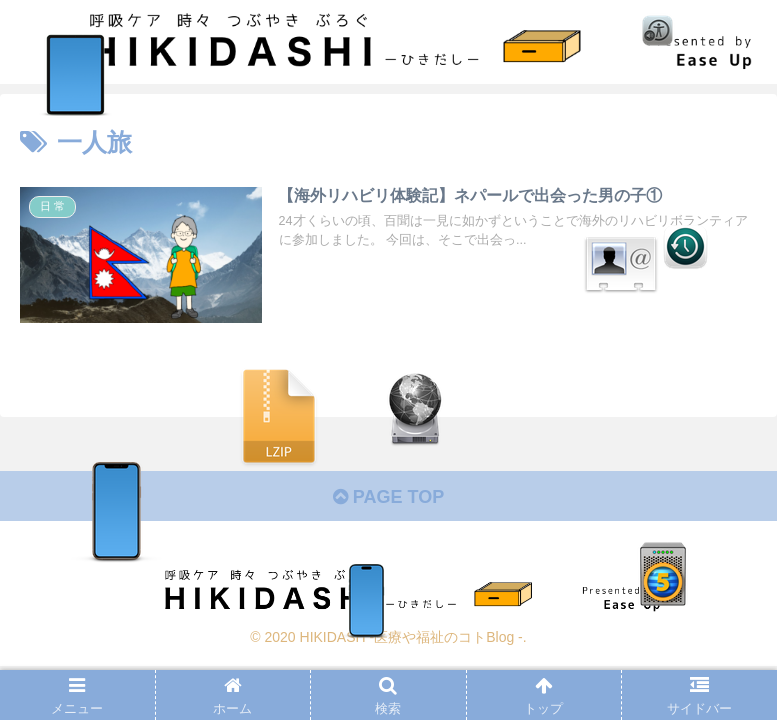 This screenshot has height=720, width=777. What do you see at coordinates (621, 264) in the screenshot?
I see `open contacts app` at bounding box center [621, 264].